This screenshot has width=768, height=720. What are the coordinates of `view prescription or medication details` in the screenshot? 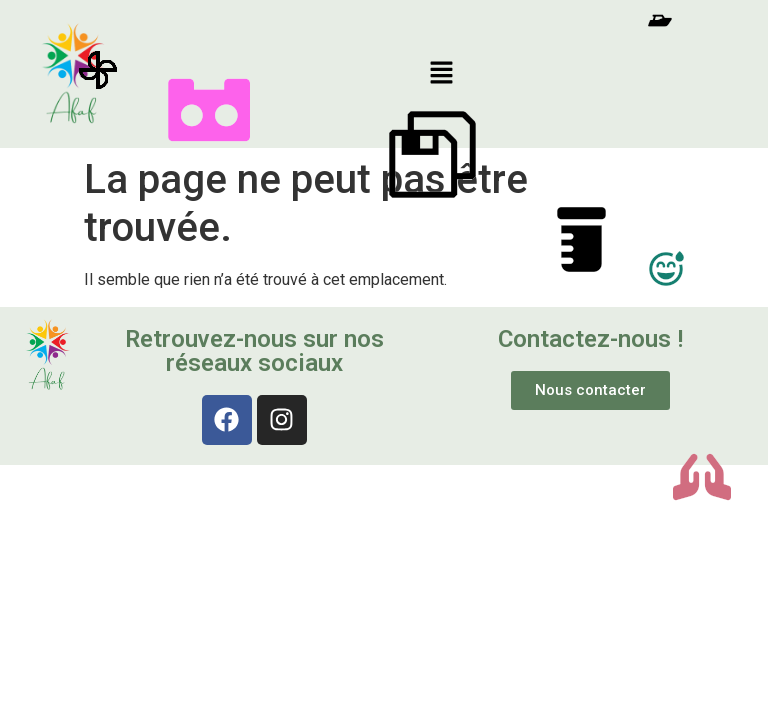 It's located at (581, 239).